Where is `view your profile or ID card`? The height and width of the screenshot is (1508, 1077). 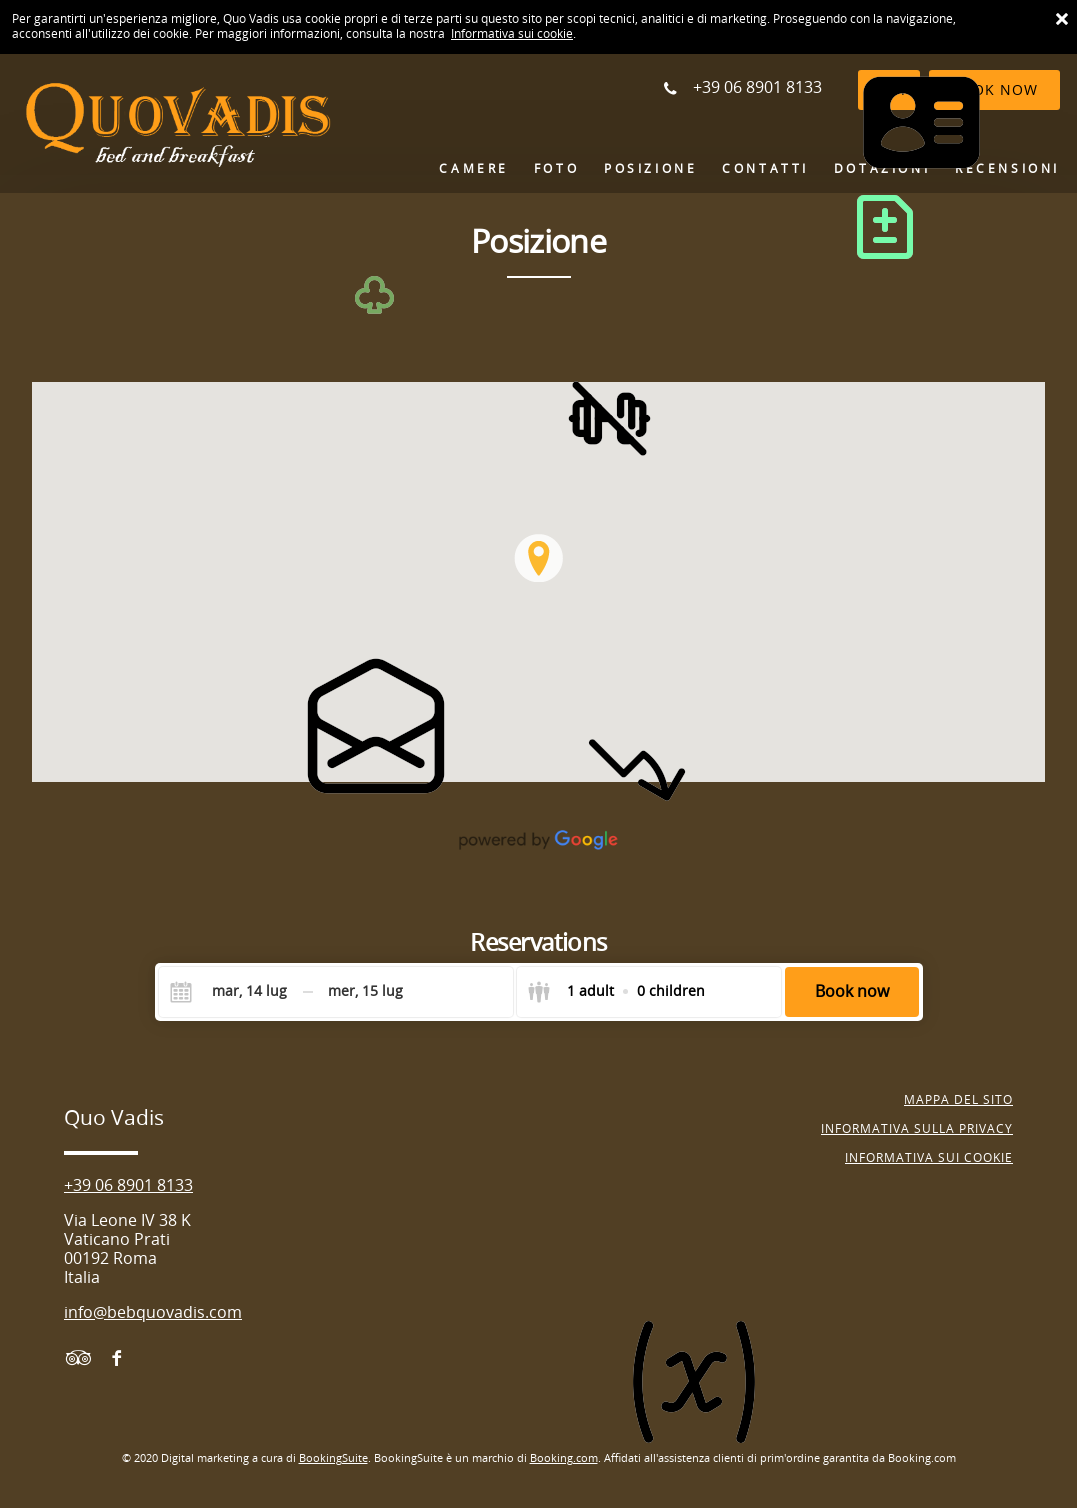
view your profile or ID card is located at coordinates (921, 122).